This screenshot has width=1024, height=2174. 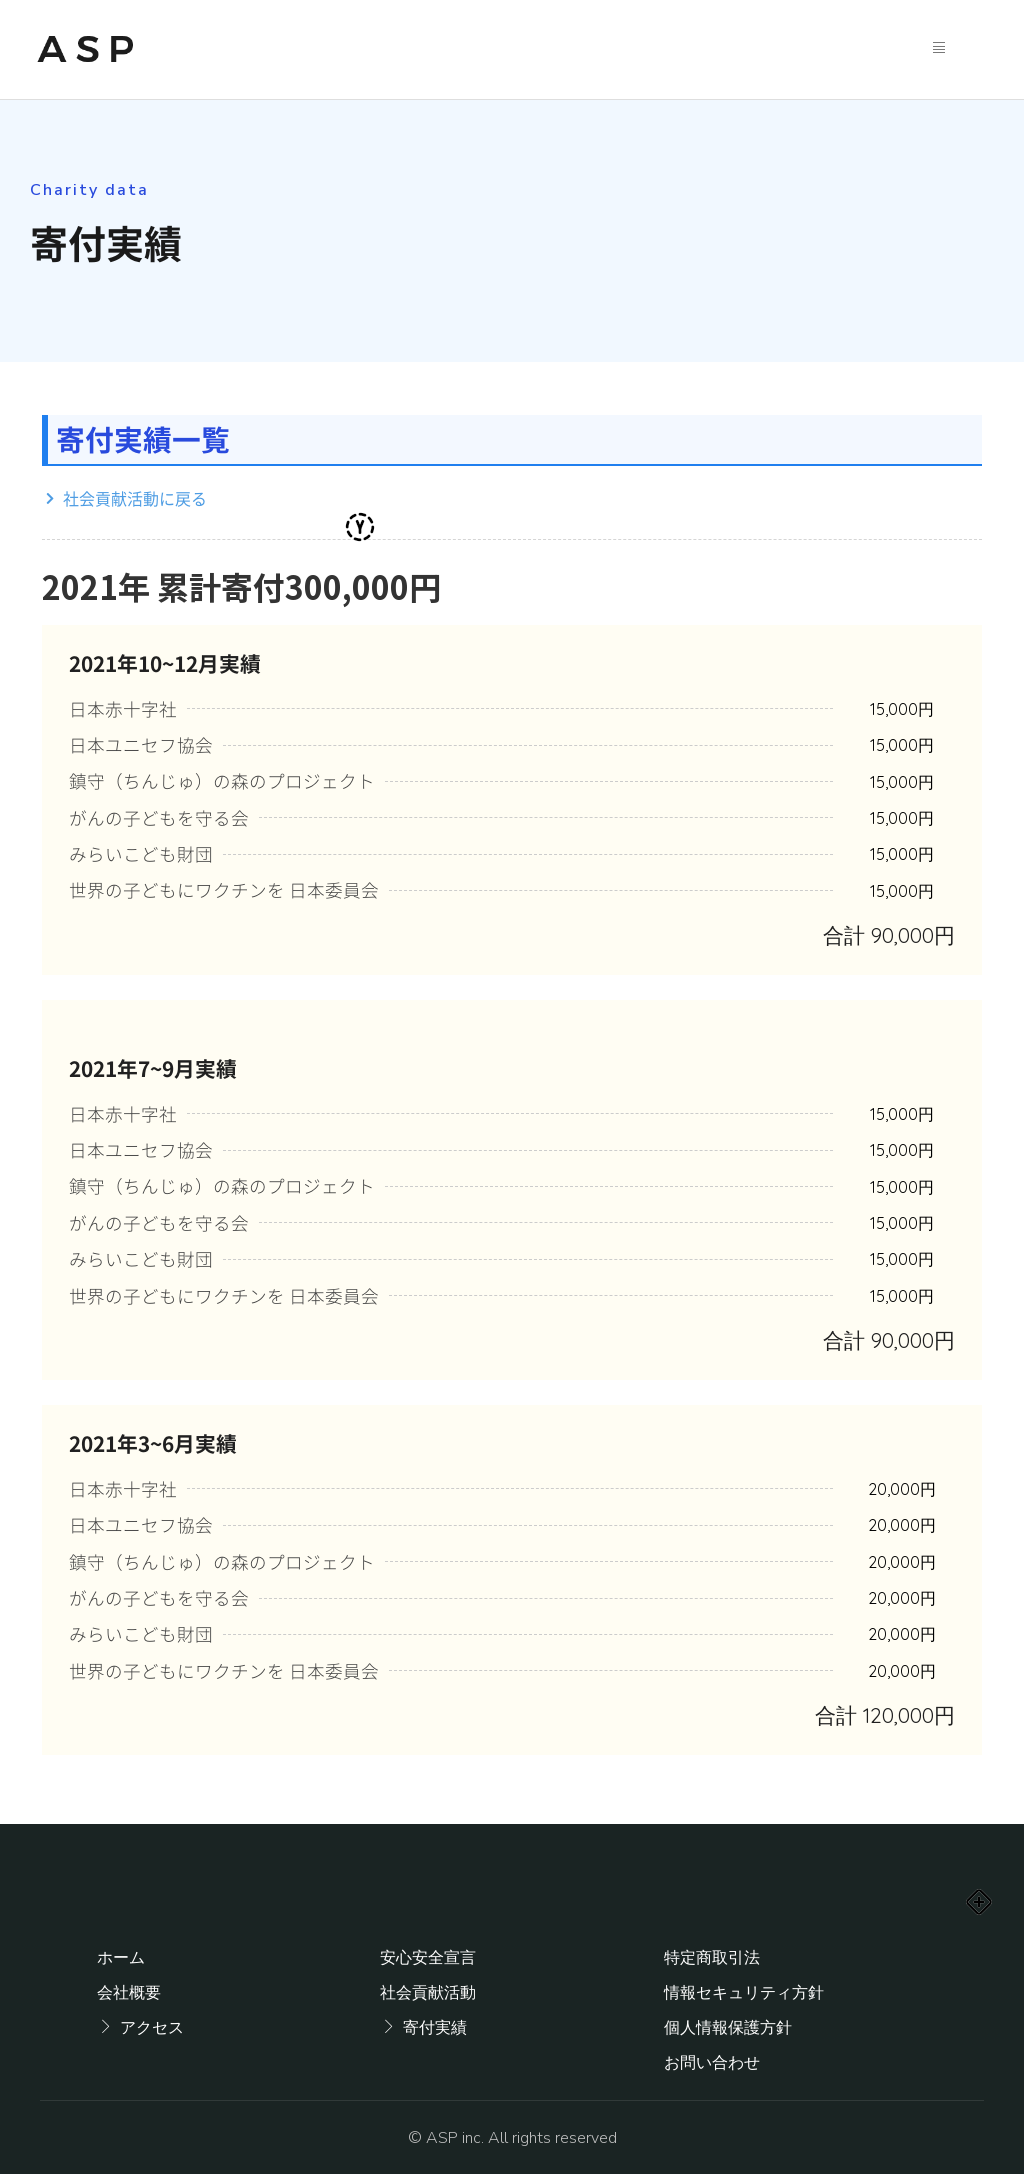 I want to click on indicates a pending or in-progress status for item Y, so click(x=360, y=527).